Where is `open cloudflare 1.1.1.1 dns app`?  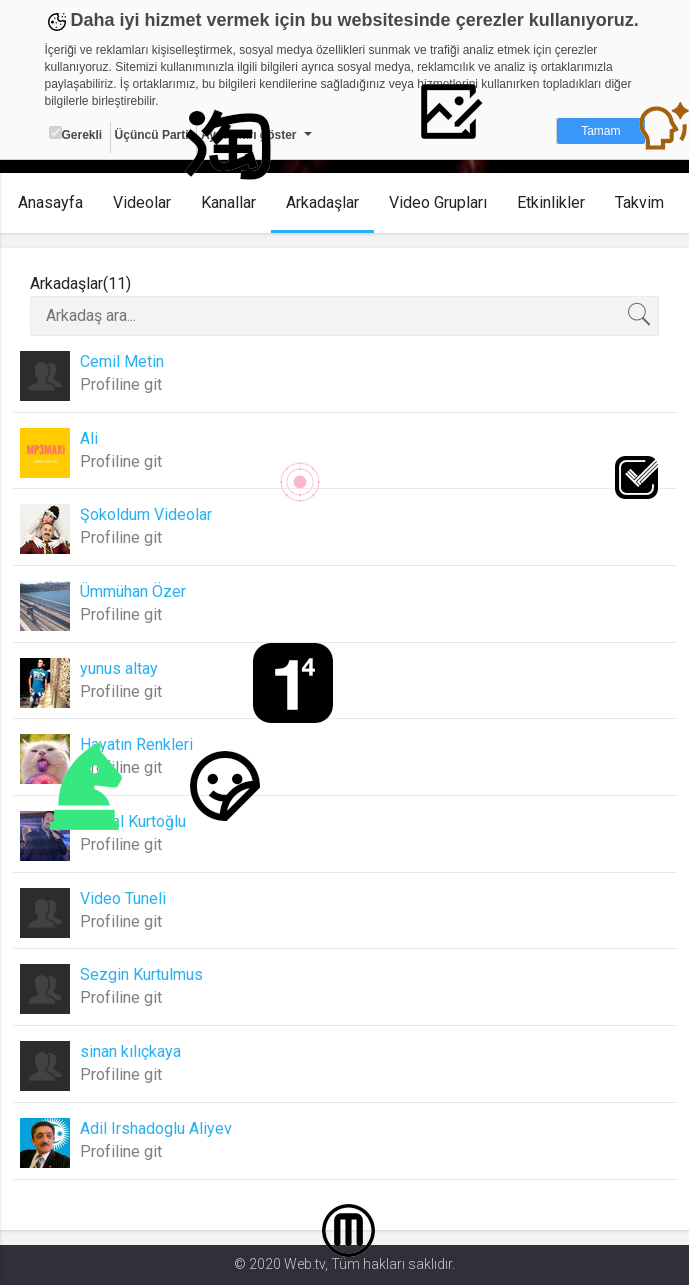
open cloudflare 1.1.1.1 dns app is located at coordinates (293, 683).